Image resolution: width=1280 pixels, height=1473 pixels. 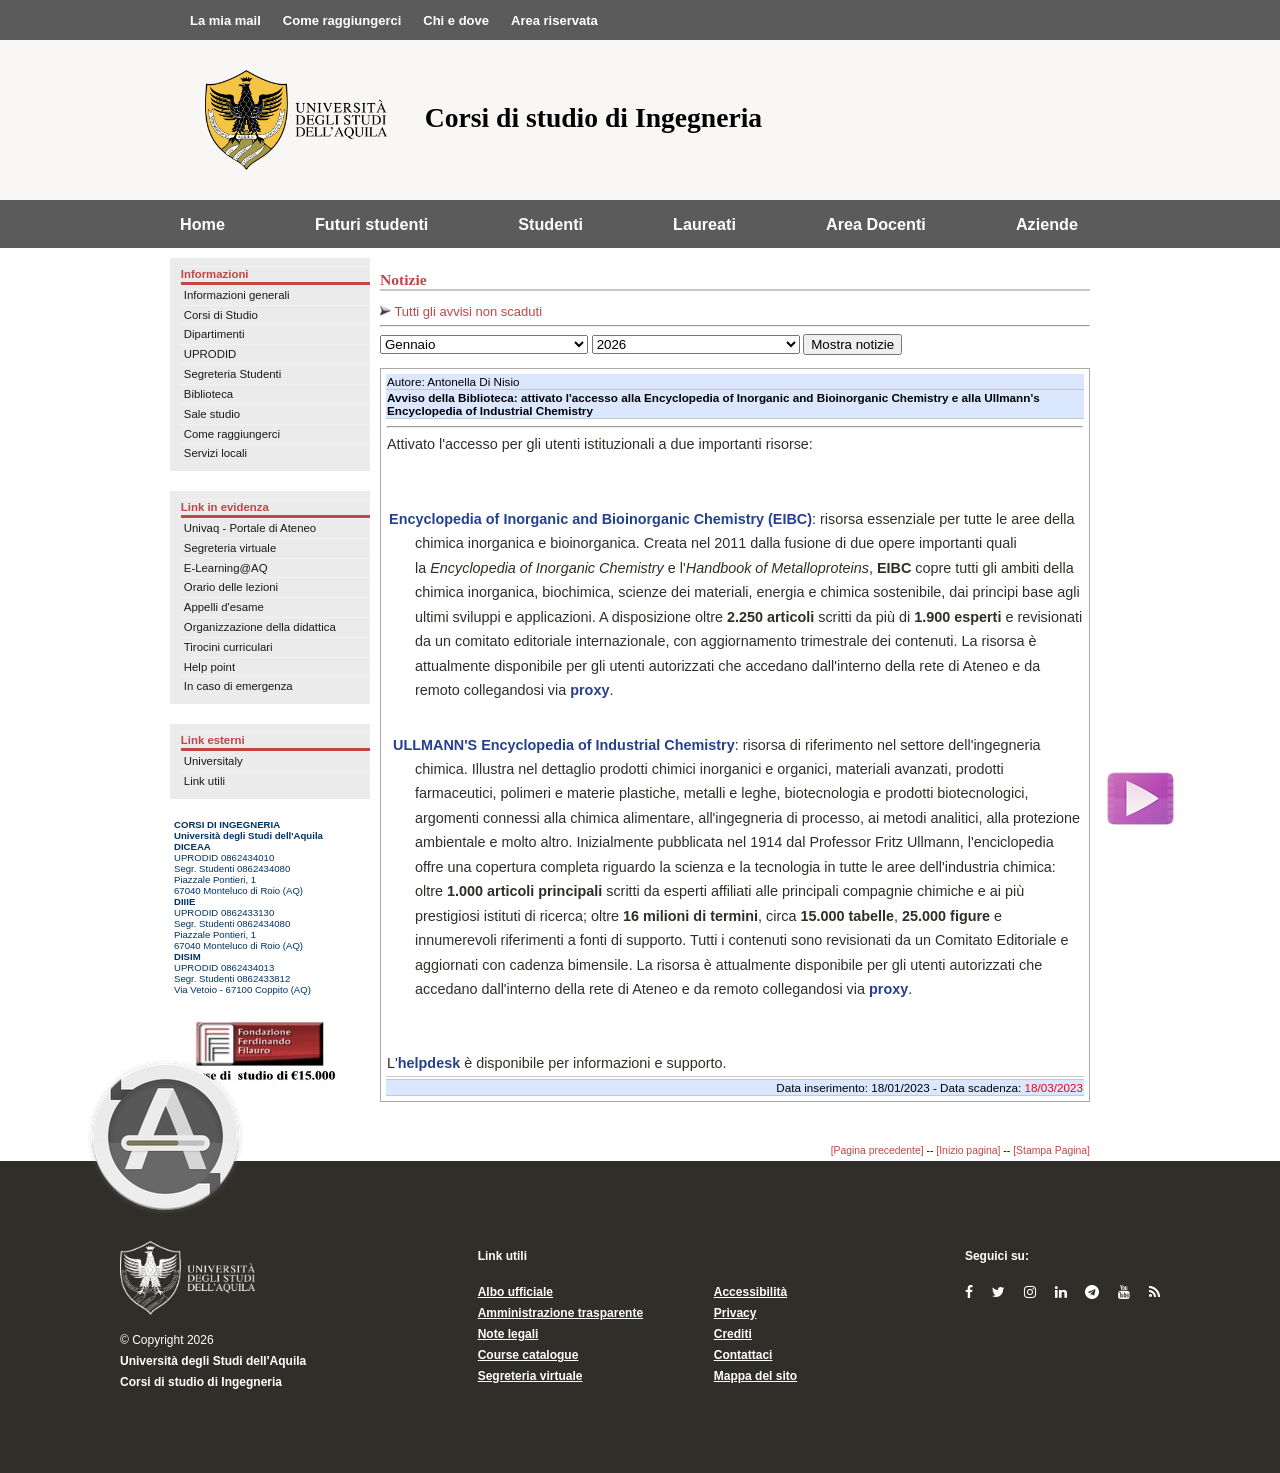 What do you see at coordinates (165, 1136) in the screenshot?
I see `check for and install software updates` at bounding box center [165, 1136].